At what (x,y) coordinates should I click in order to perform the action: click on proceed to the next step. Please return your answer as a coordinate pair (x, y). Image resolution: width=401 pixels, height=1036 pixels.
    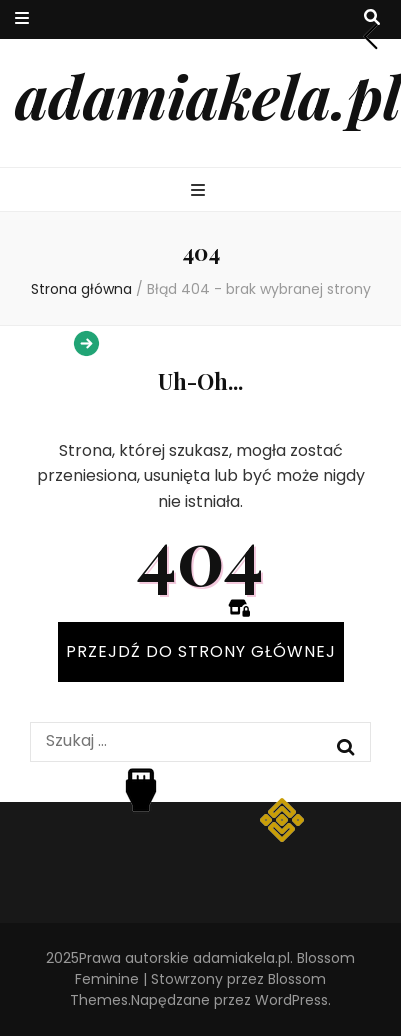
    Looking at the image, I should click on (86, 343).